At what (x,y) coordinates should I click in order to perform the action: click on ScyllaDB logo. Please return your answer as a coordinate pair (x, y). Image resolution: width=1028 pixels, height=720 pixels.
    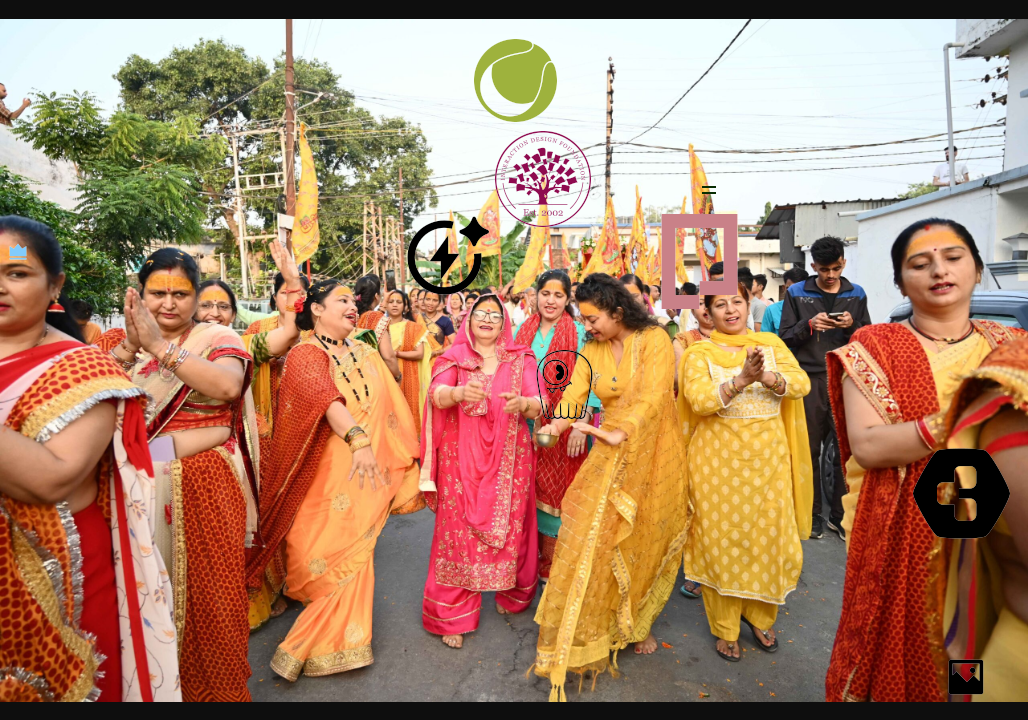
    Looking at the image, I should click on (564, 384).